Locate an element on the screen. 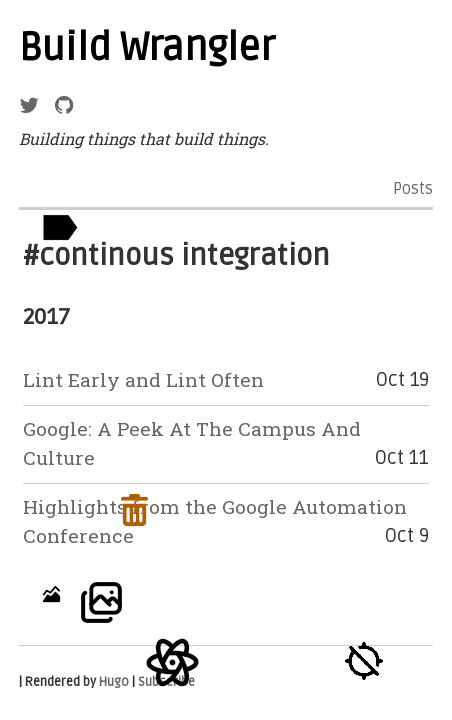  add or manage labels for organization is located at coordinates (59, 227).